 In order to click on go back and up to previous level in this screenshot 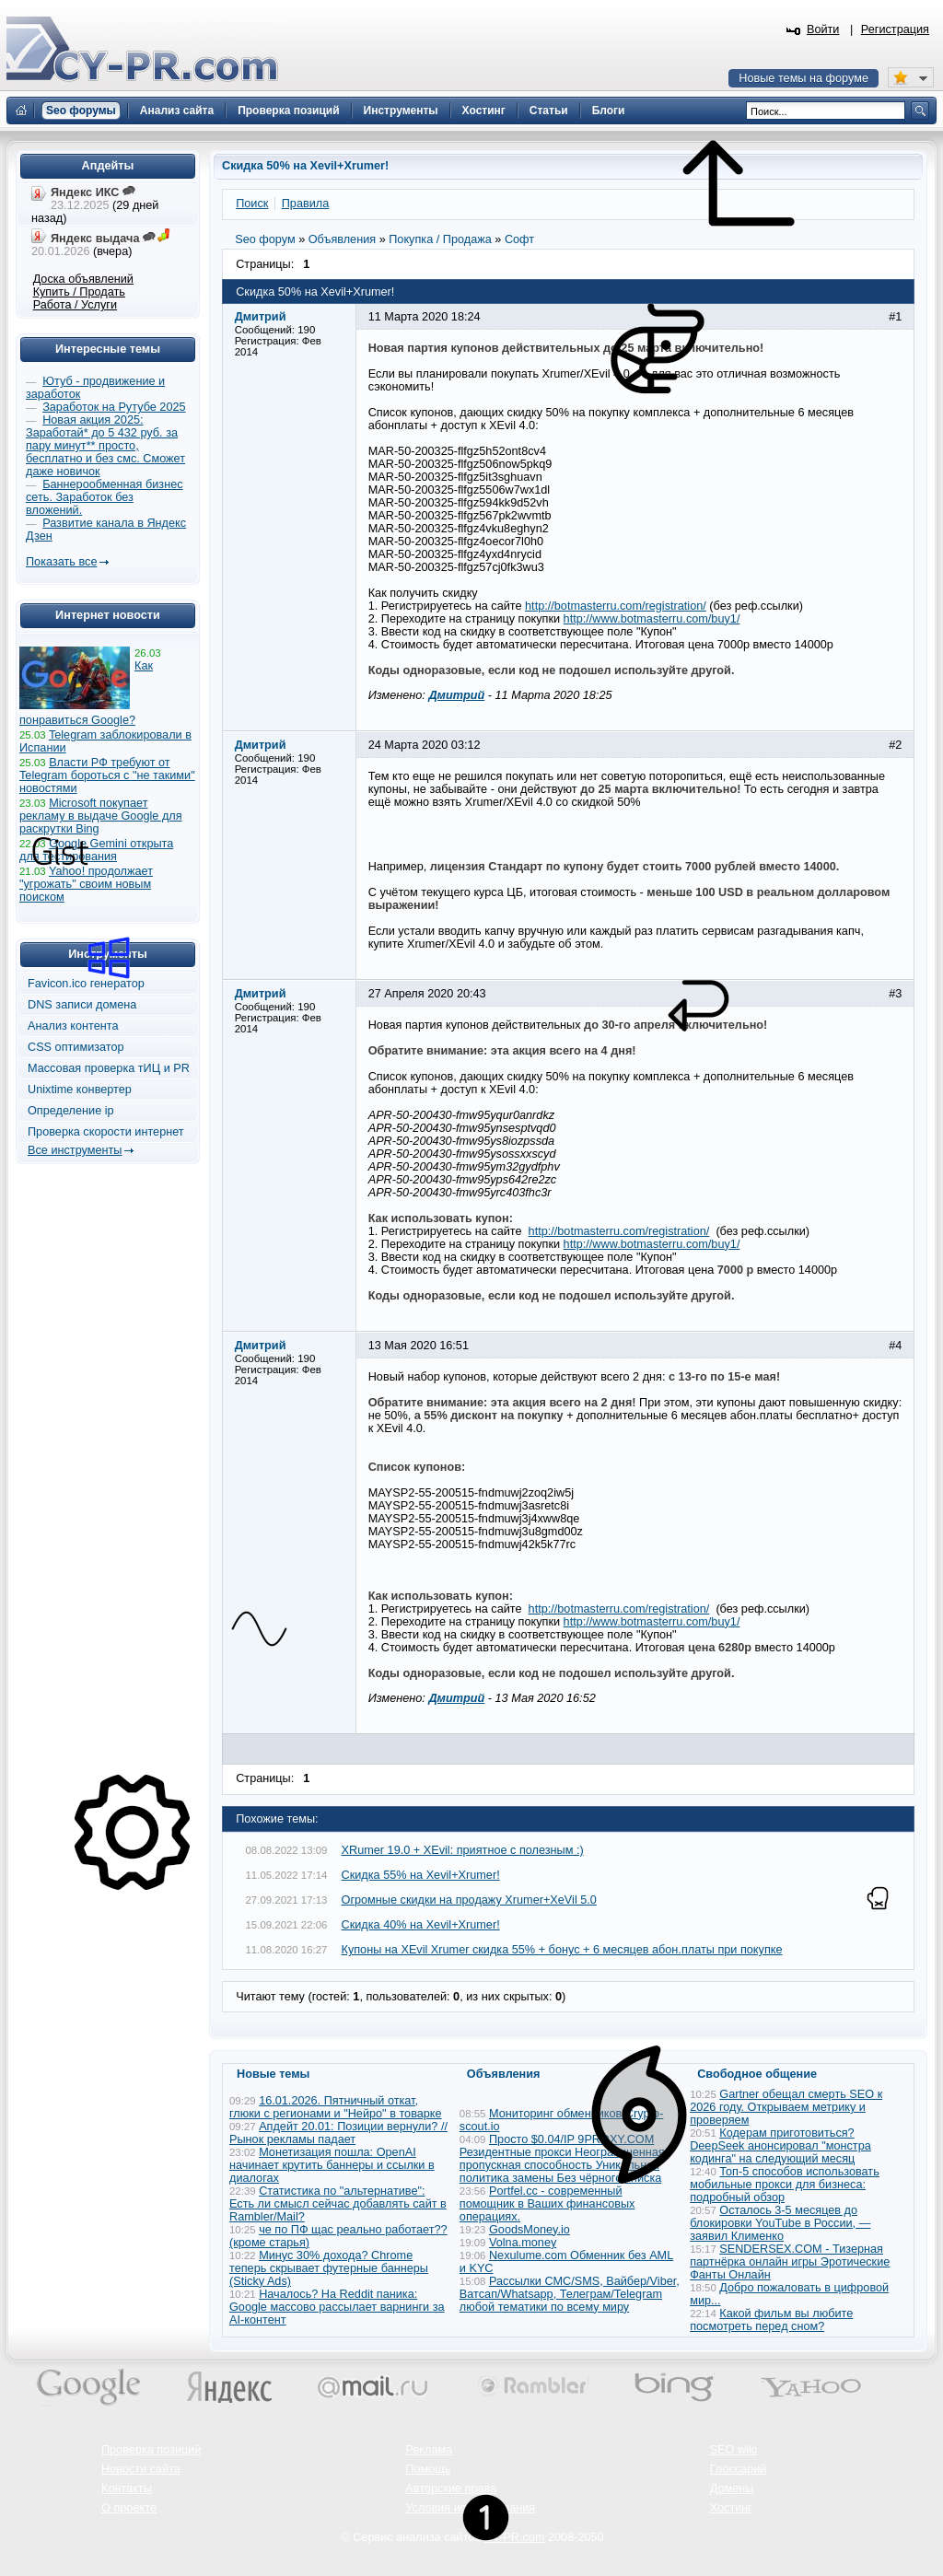, I will do `click(734, 187)`.